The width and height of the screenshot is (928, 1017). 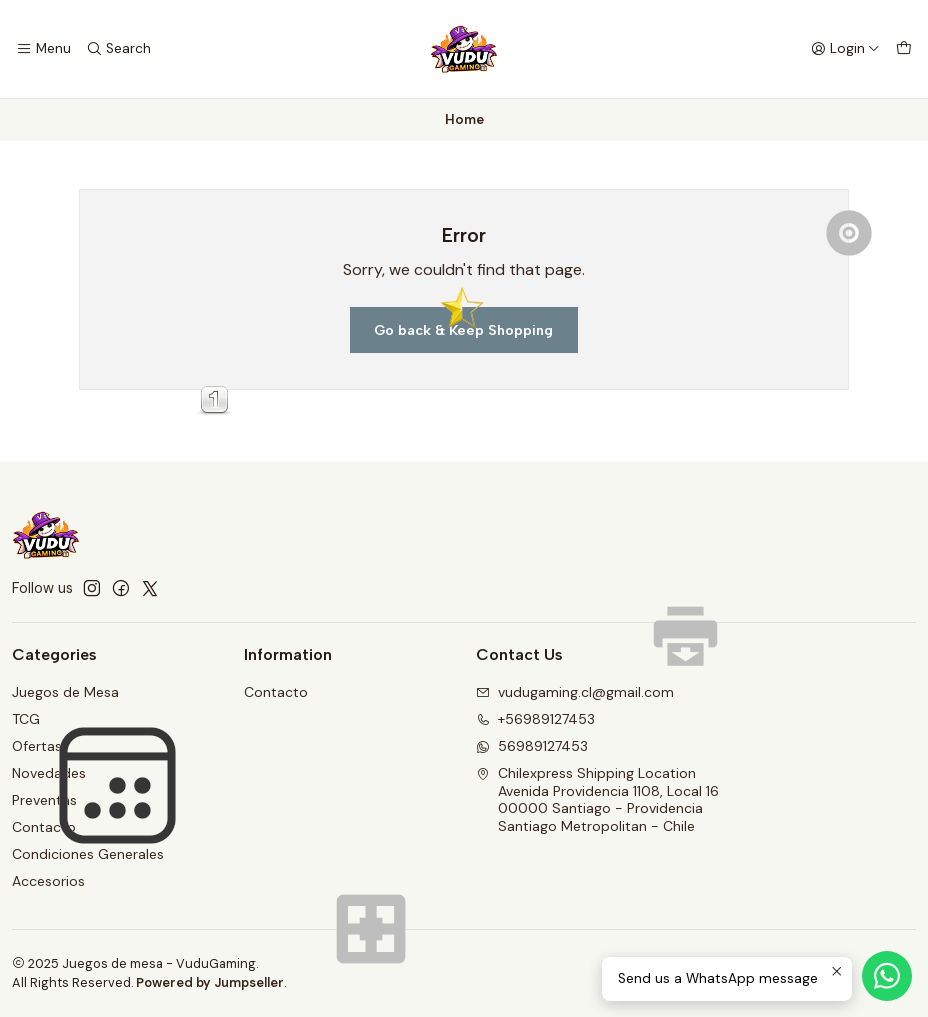 I want to click on audio CD or optical disc media, so click(x=849, y=233).